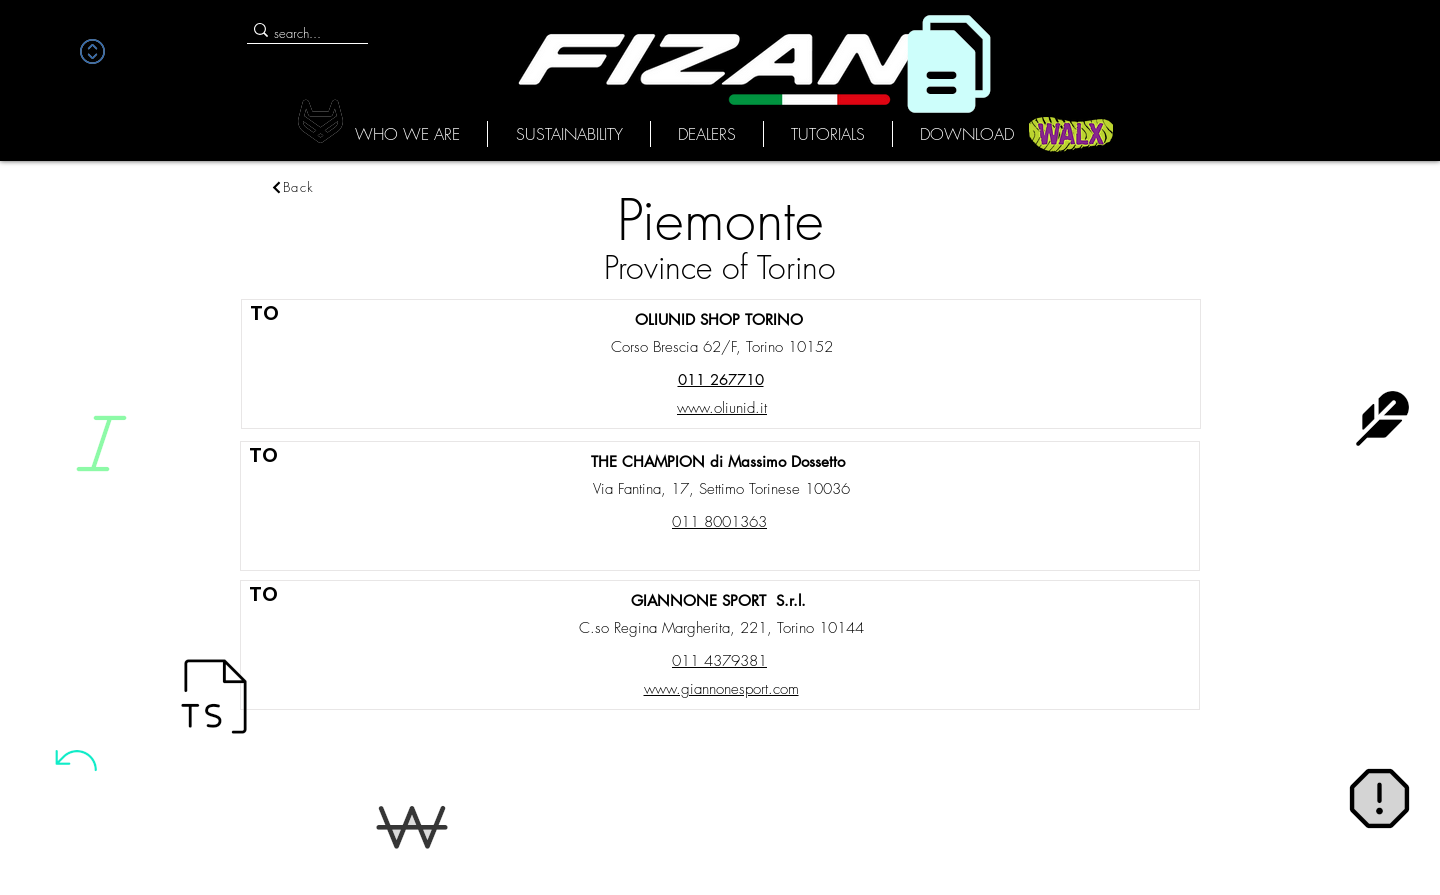 The height and width of the screenshot is (895, 1440). I want to click on open a TypeScript file, so click(215, 696).